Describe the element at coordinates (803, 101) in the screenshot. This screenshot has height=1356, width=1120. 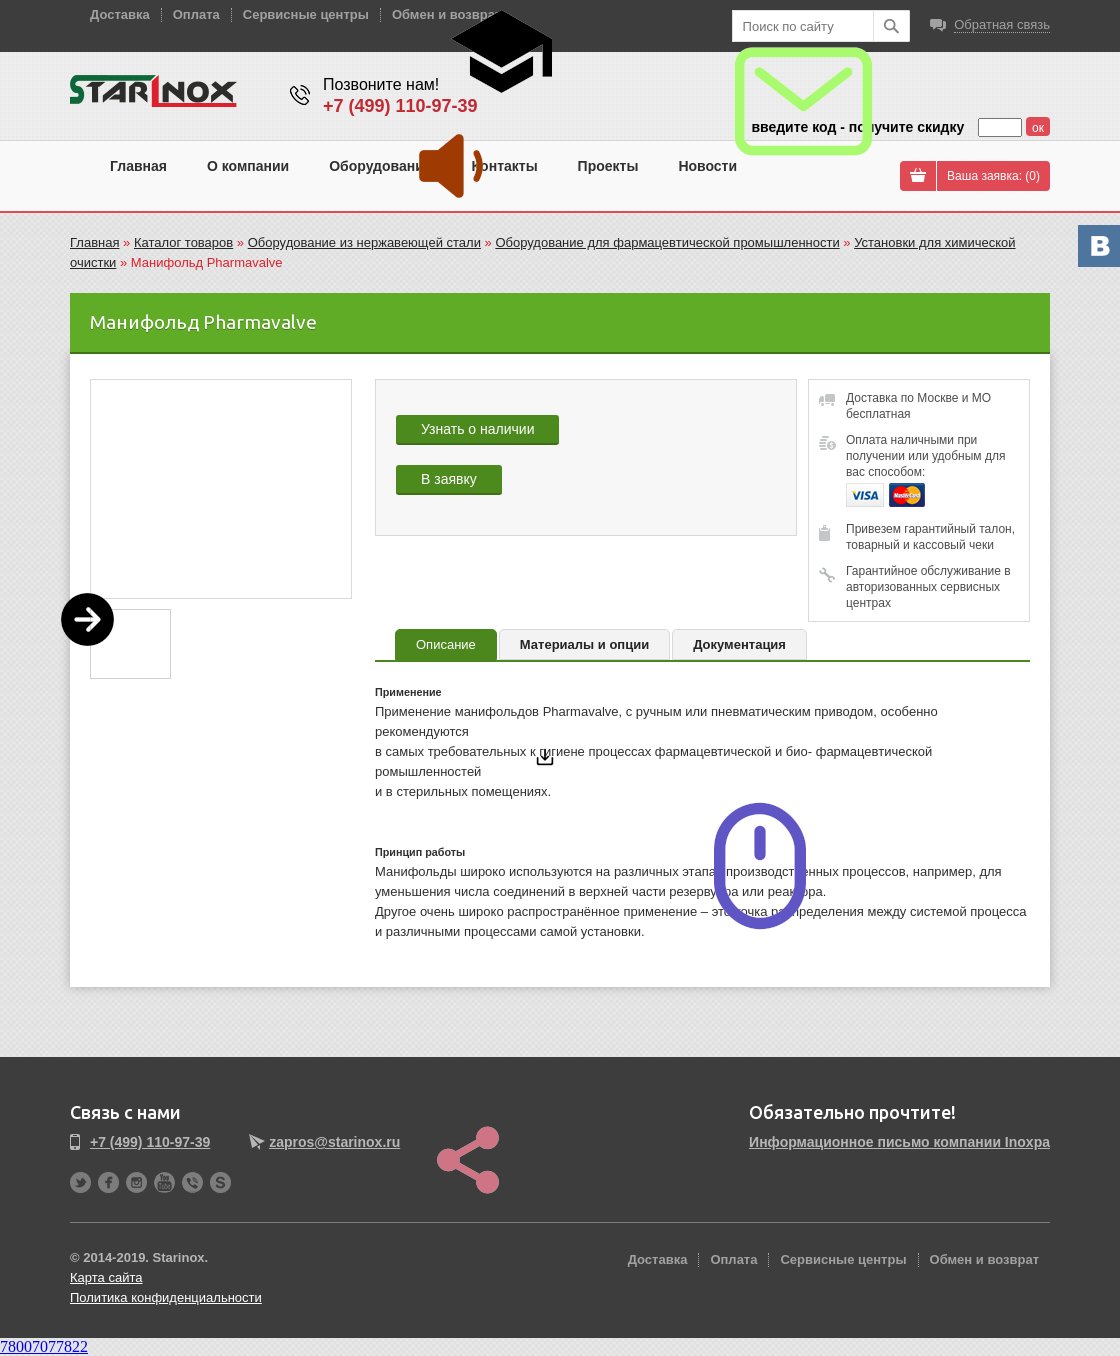
I see `open your email inbox` at that location.